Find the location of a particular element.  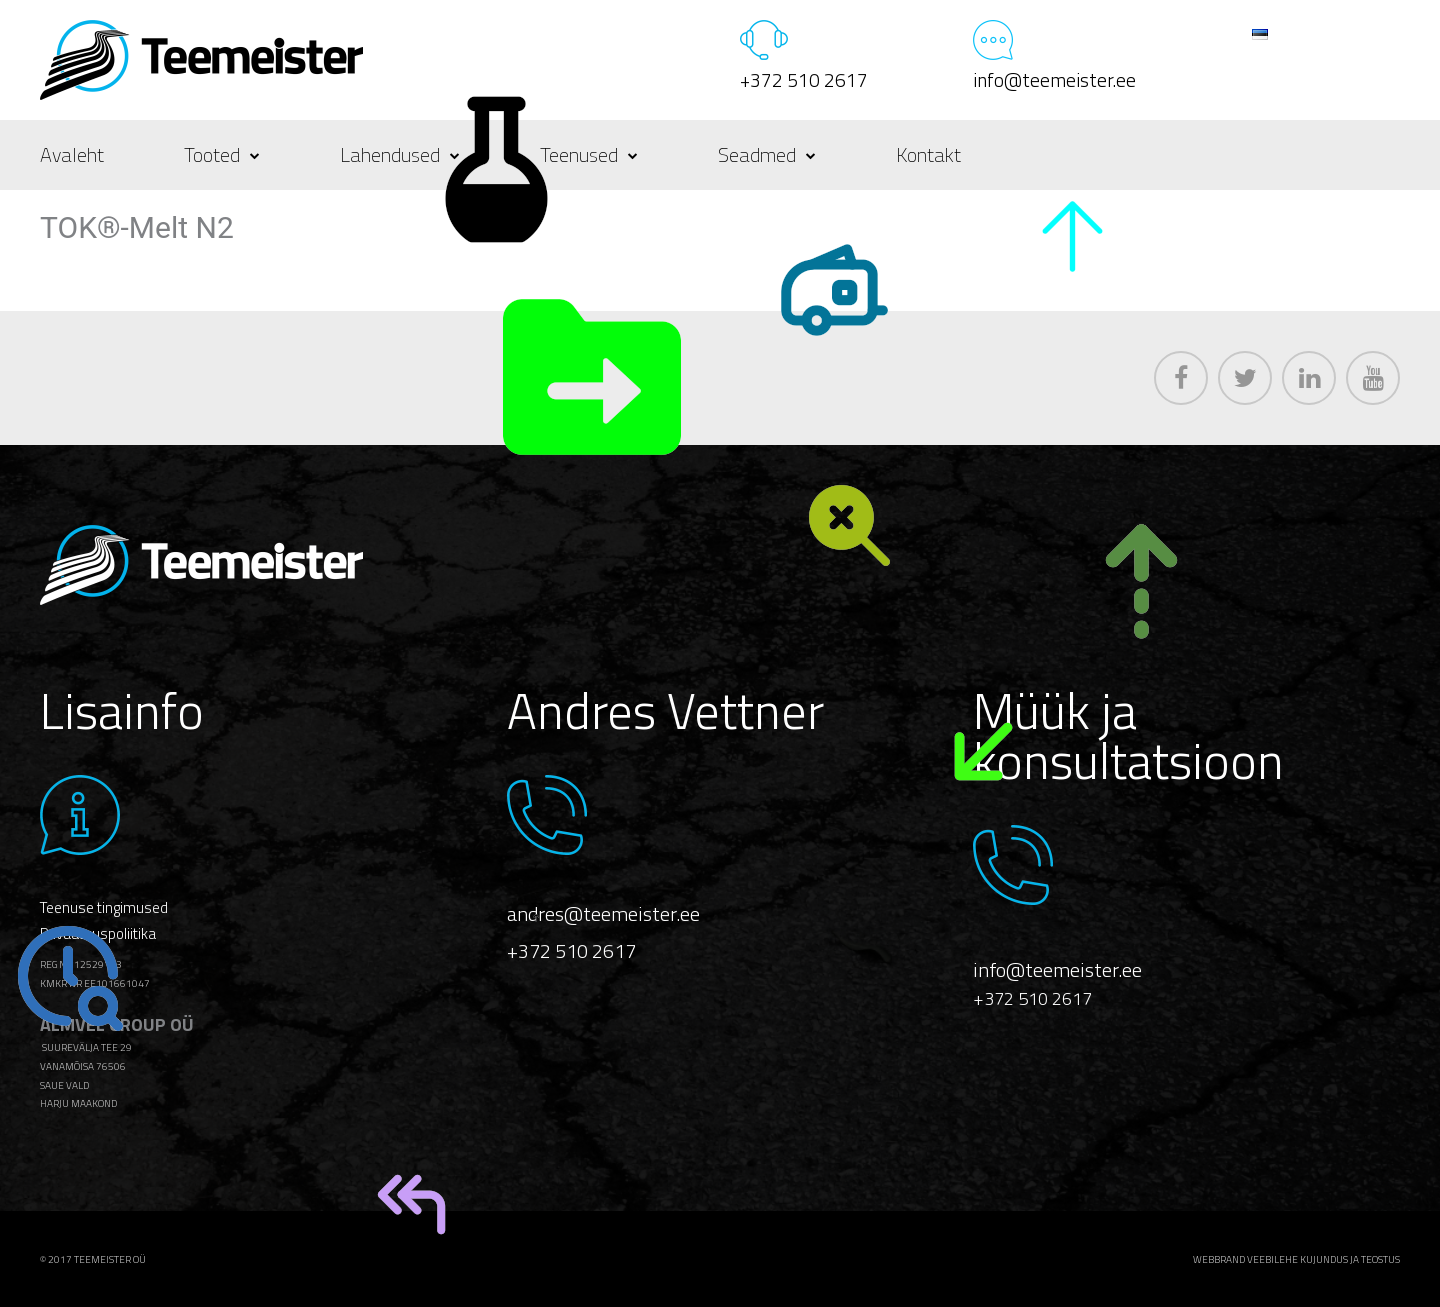

upload in progress is located at coordinates (1141, 581).